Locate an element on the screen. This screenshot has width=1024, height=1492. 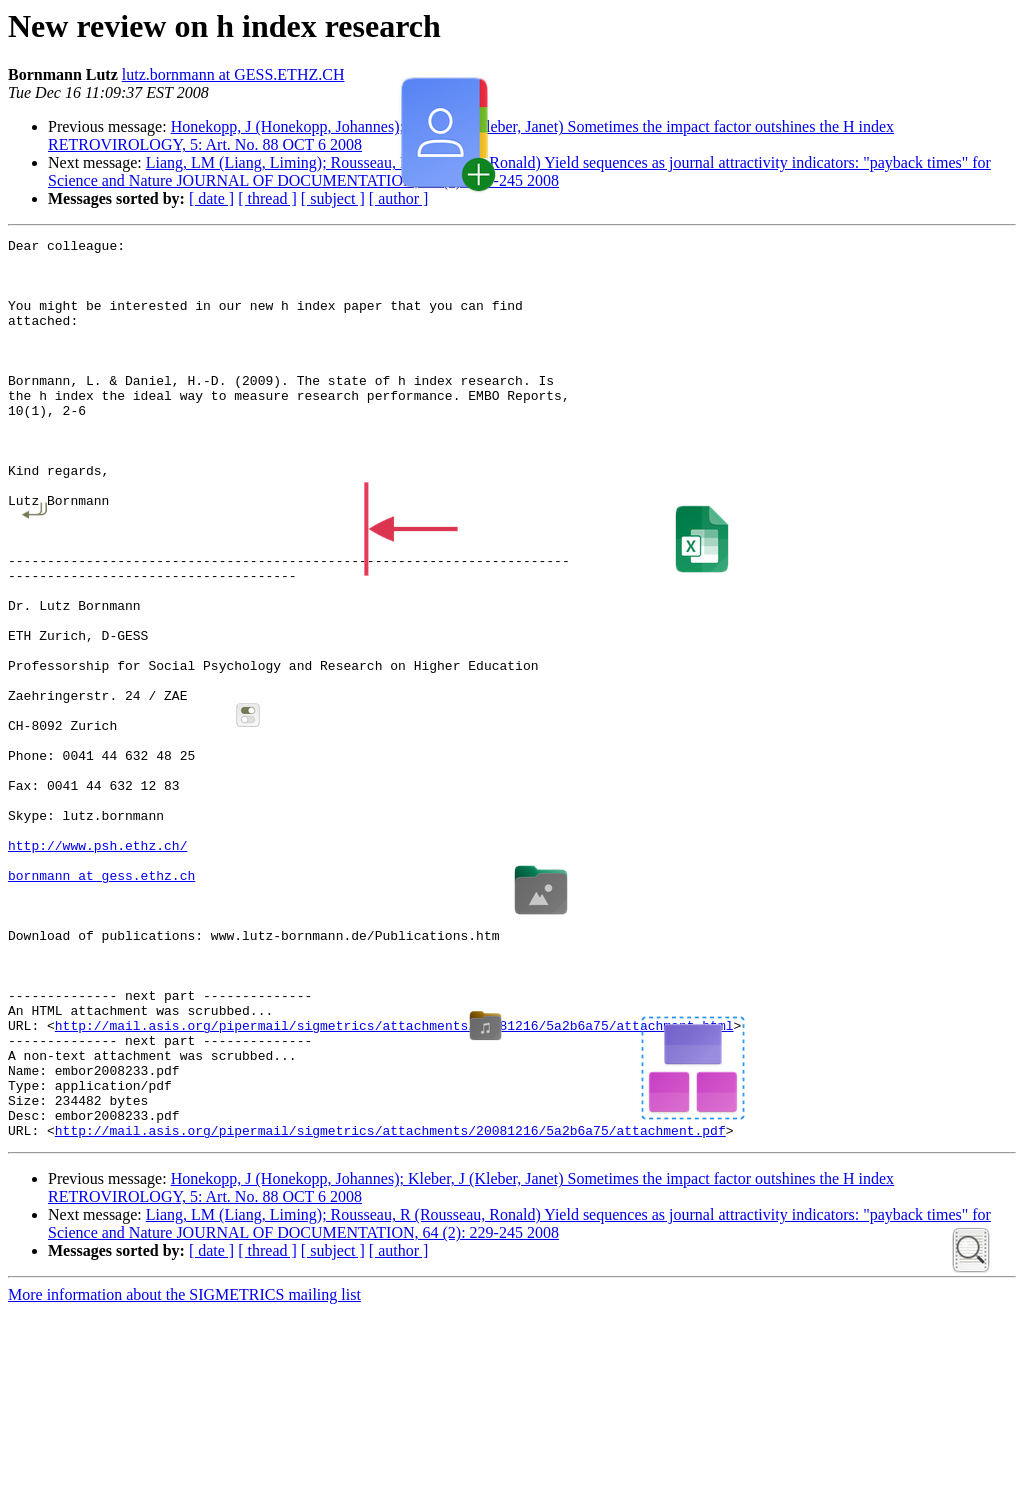
open the log viewer application is located at coordinates (971, 1250).